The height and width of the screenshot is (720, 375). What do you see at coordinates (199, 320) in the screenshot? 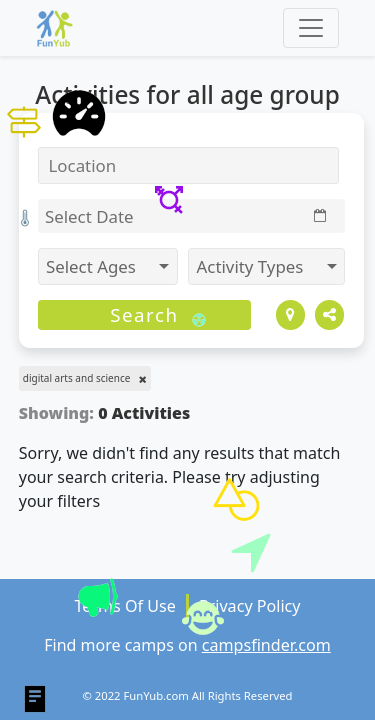
I see `indicates radioactive or nuclear hazard warning` at bounding box center [199, 320].